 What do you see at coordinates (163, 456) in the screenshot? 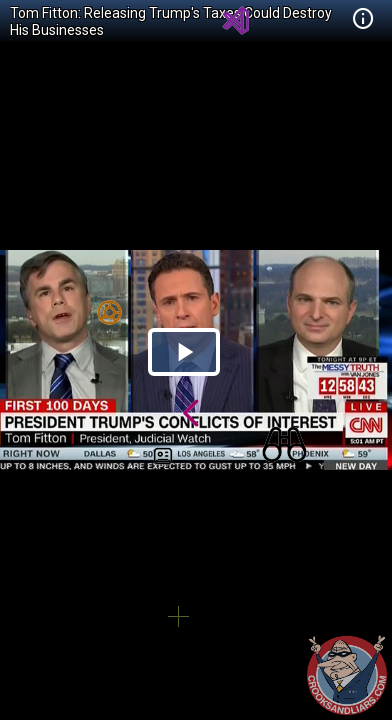
I see `view your profile or identification card` at bounding box center [163, 456].